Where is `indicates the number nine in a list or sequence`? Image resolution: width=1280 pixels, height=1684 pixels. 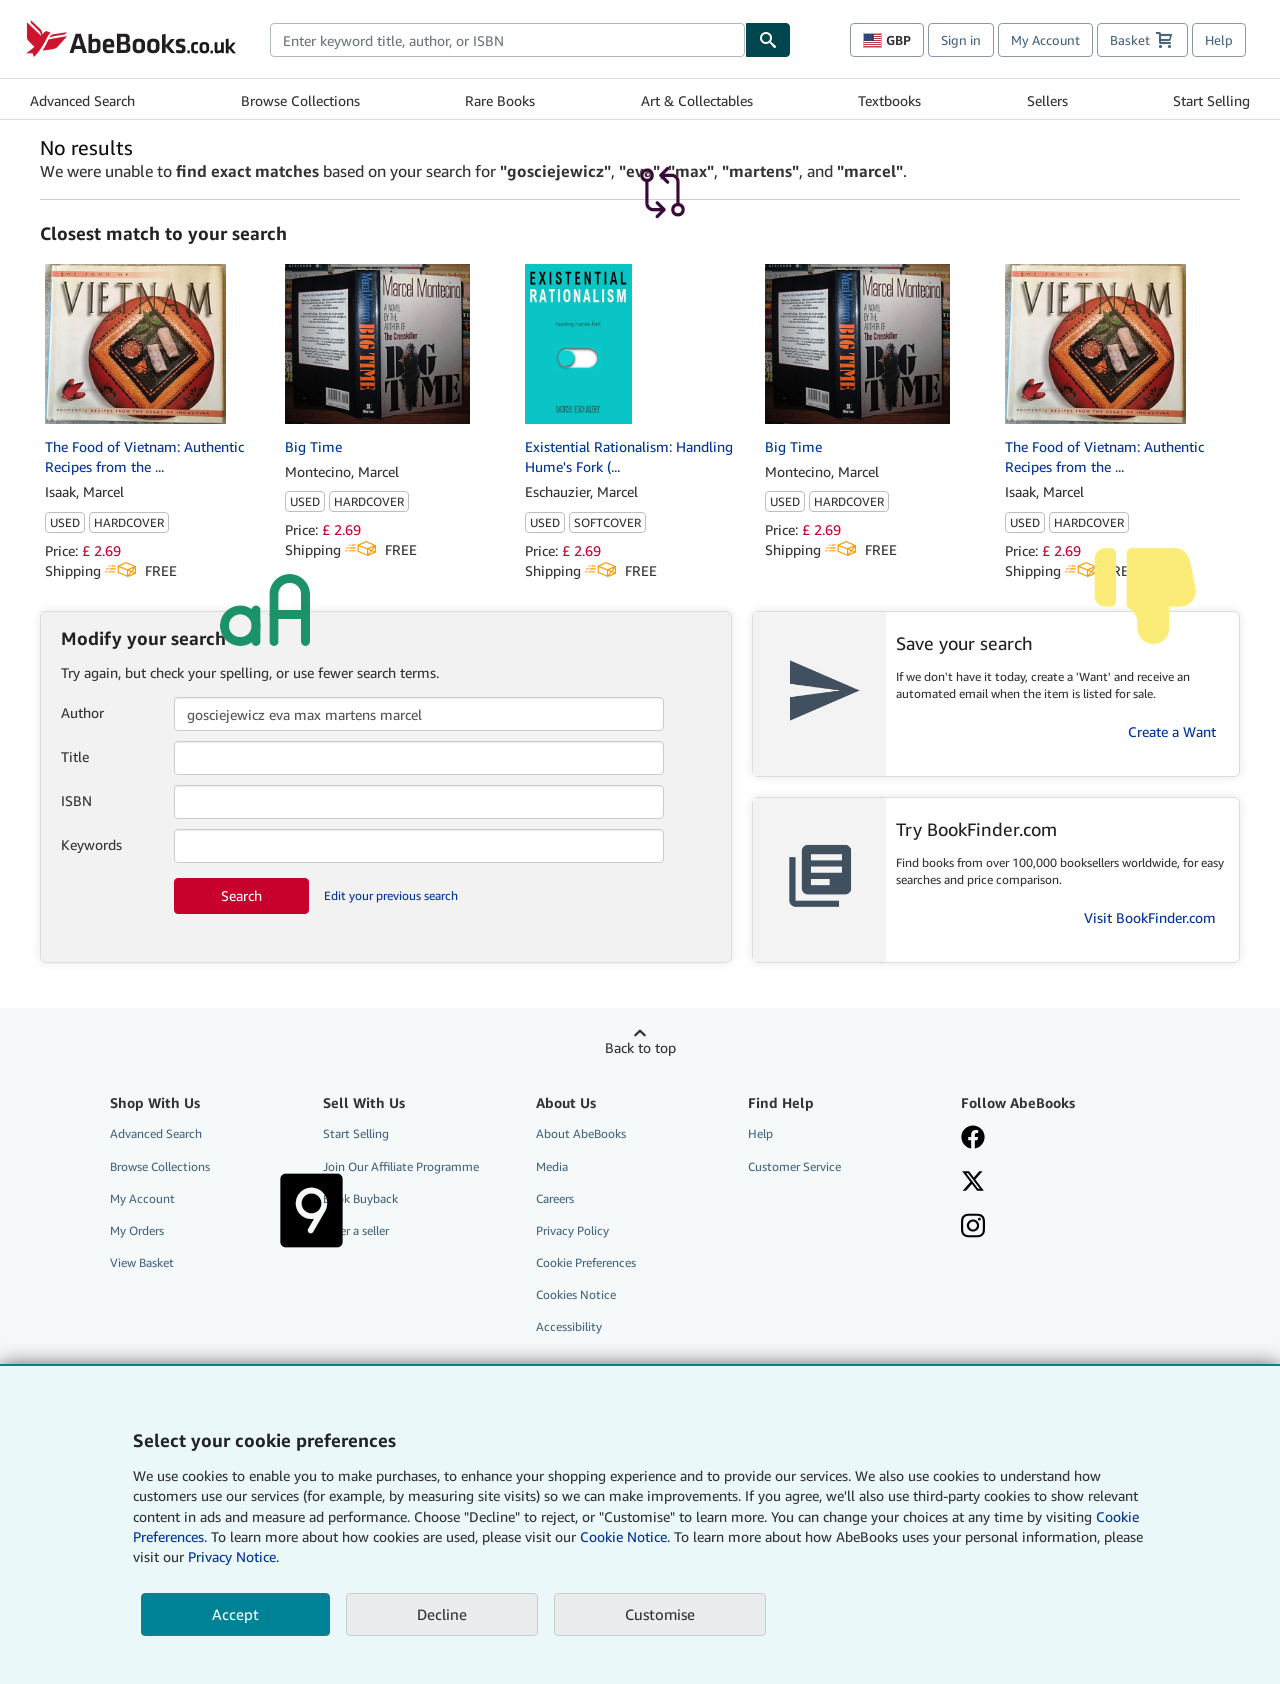 indicates the number nine in a list or sequence is located at coordinates (311, 1210).